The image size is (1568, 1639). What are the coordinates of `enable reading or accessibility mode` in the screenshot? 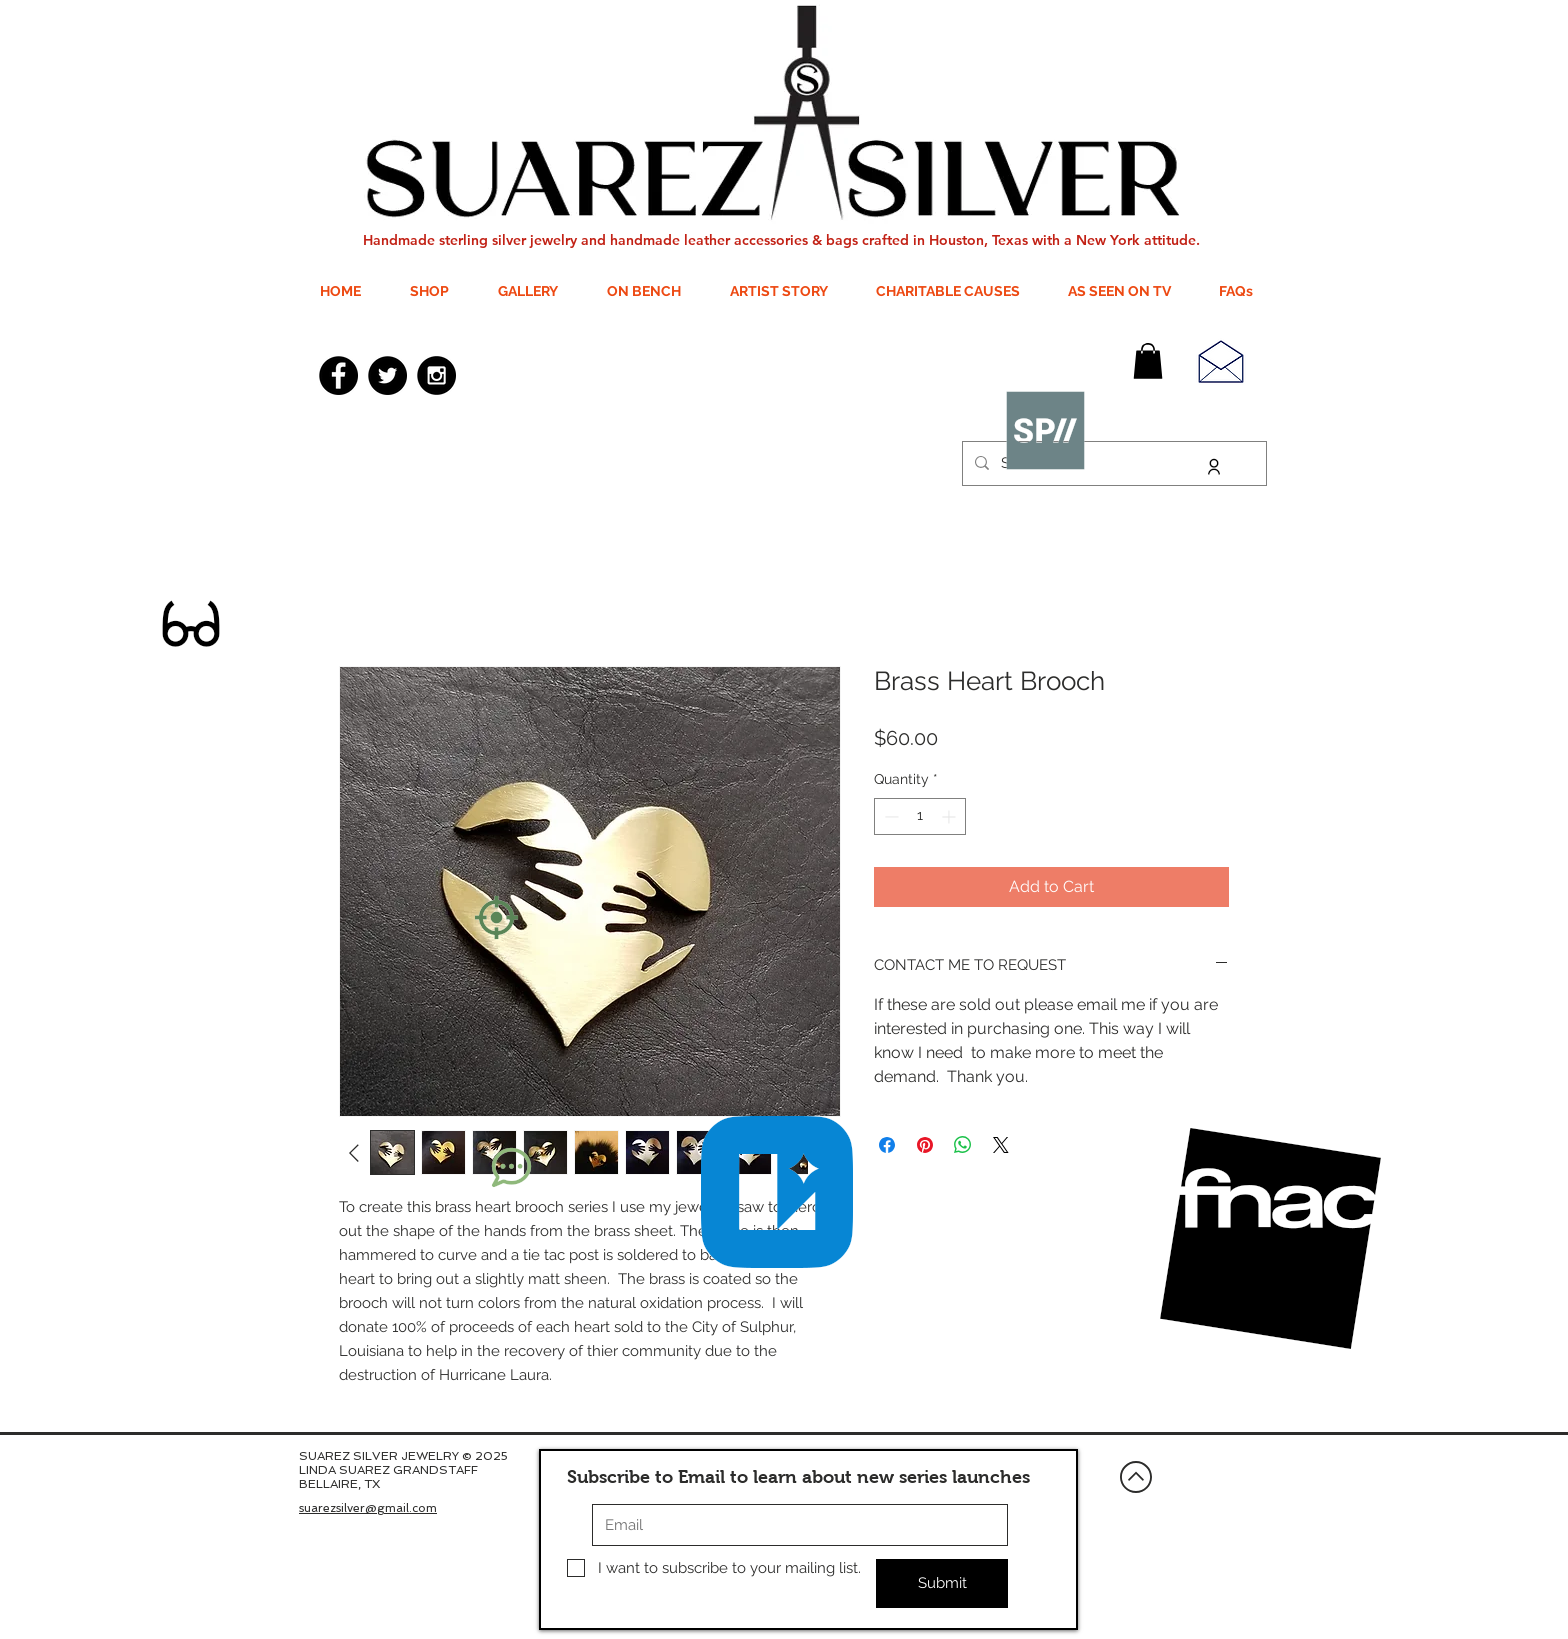 It's located at (191, 626).